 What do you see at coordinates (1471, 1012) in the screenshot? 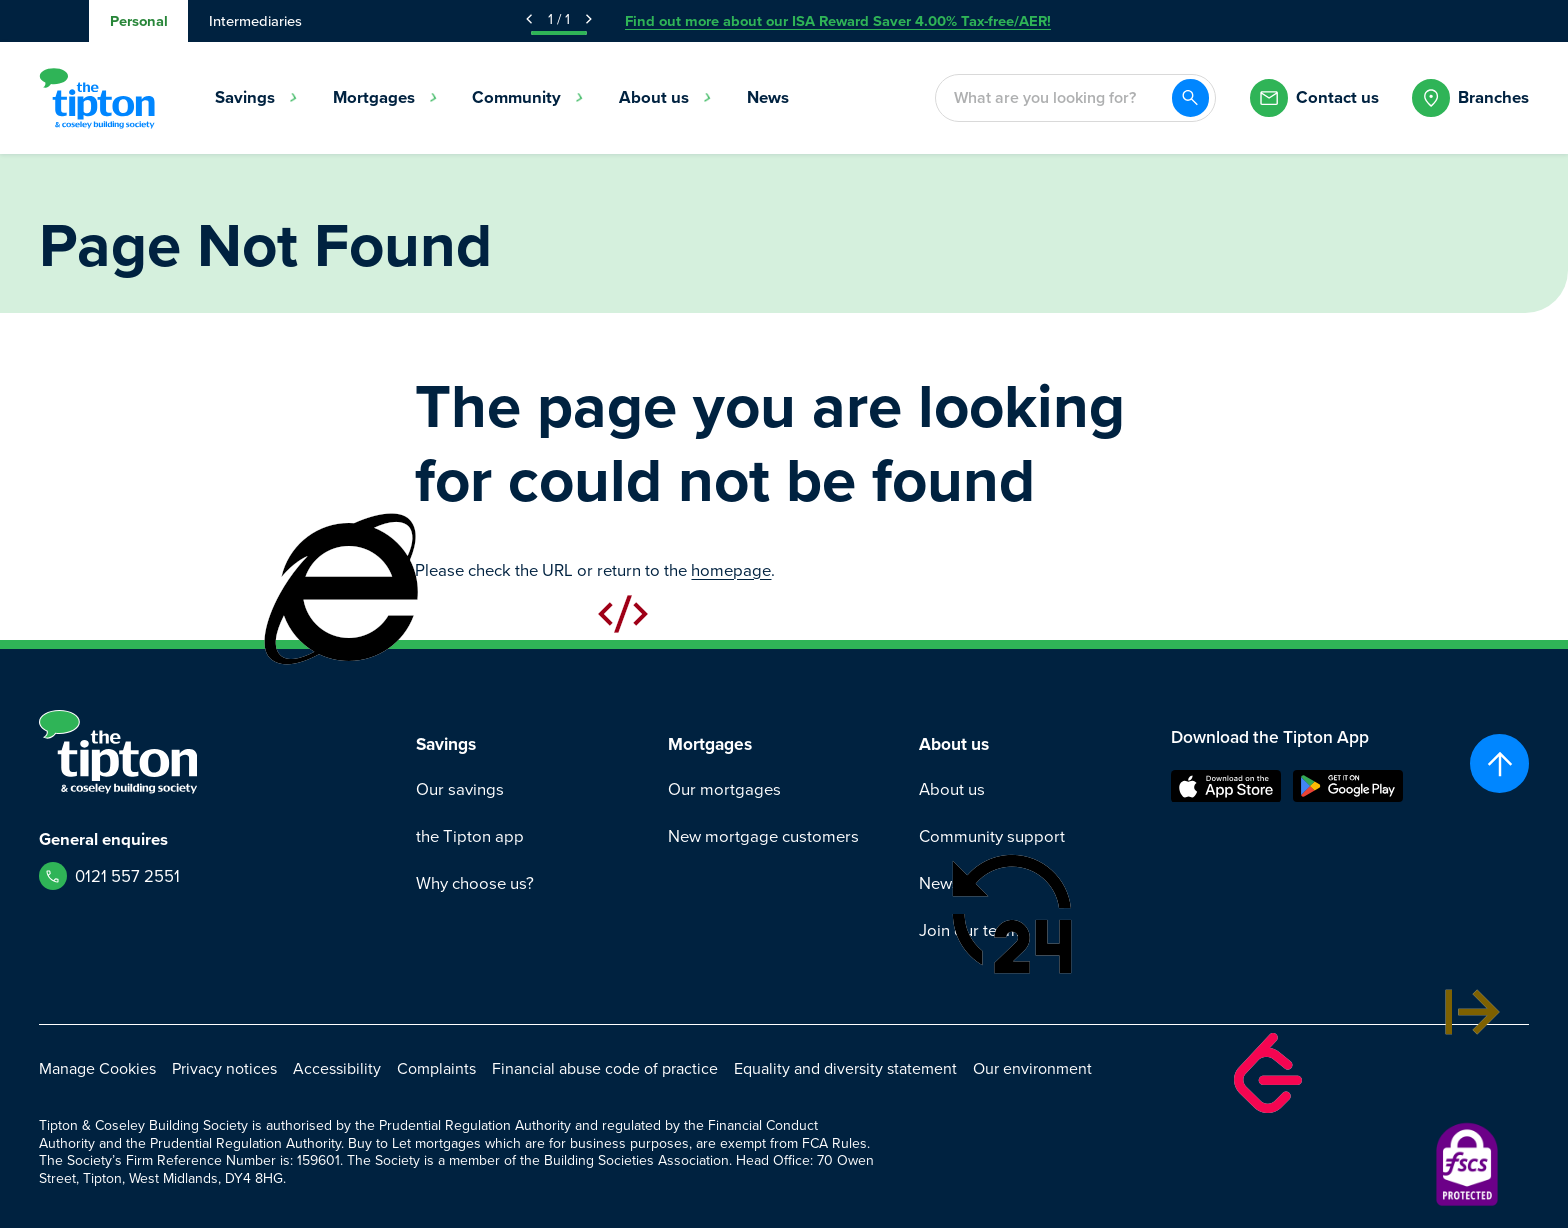
I see `expand panel to the right` at bounding box center [1471, 1012].